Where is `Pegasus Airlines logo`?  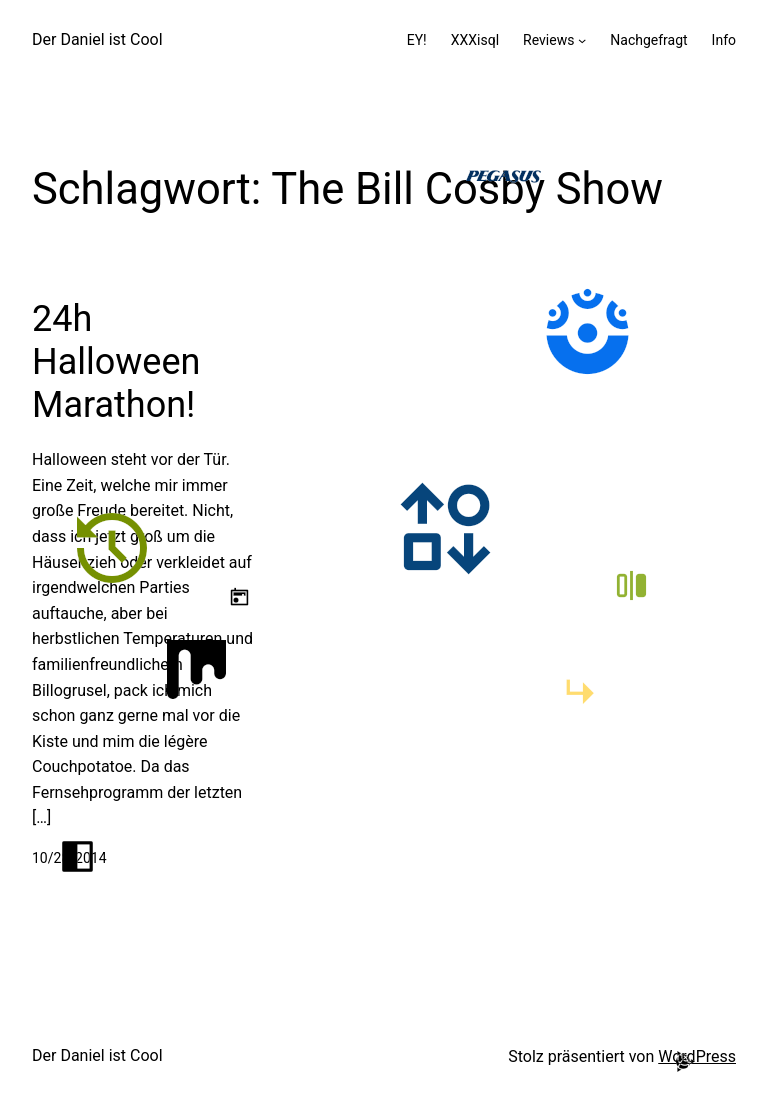 Pegasus Airlines logo is located at coordinates (503, 176).